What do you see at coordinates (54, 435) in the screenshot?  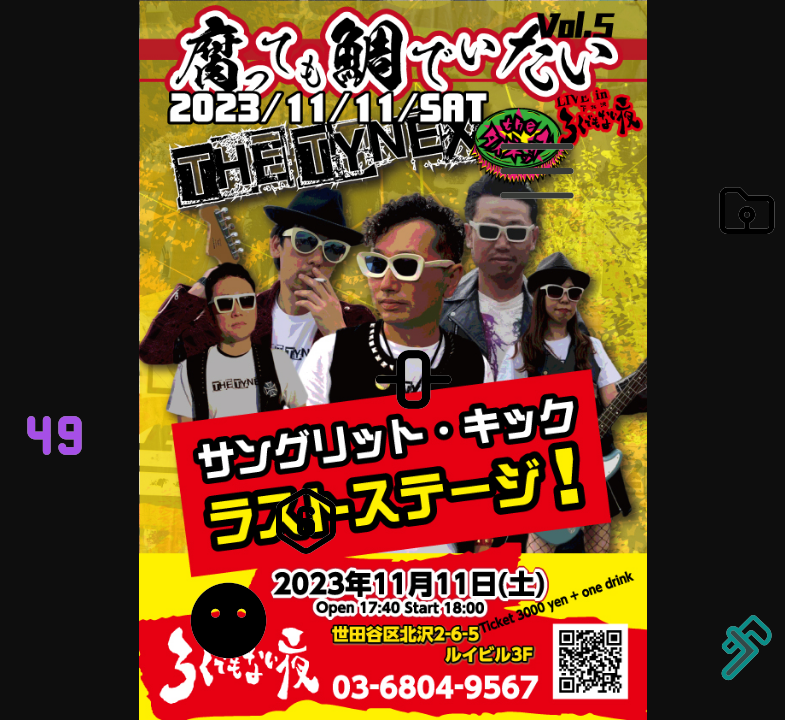 I see `indicates item number 49 in a list or sequence` at bounding box center [54, 435].